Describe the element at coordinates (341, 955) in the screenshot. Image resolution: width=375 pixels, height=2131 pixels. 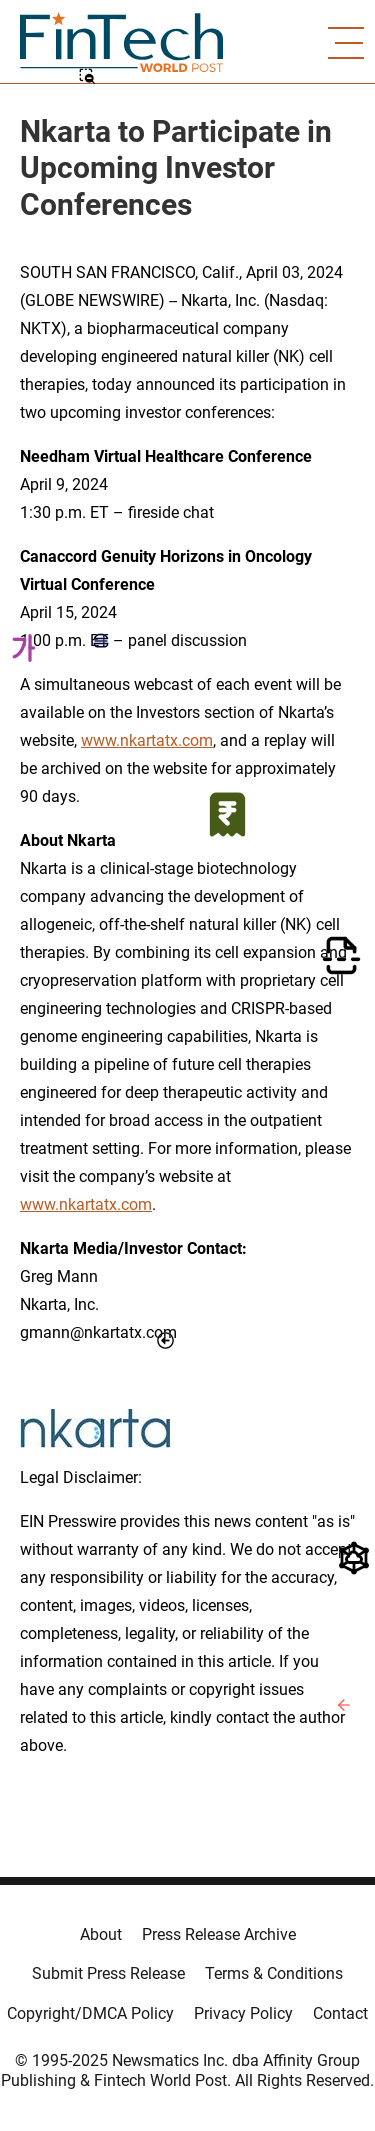
I see `insert a page break in the document` at that location.